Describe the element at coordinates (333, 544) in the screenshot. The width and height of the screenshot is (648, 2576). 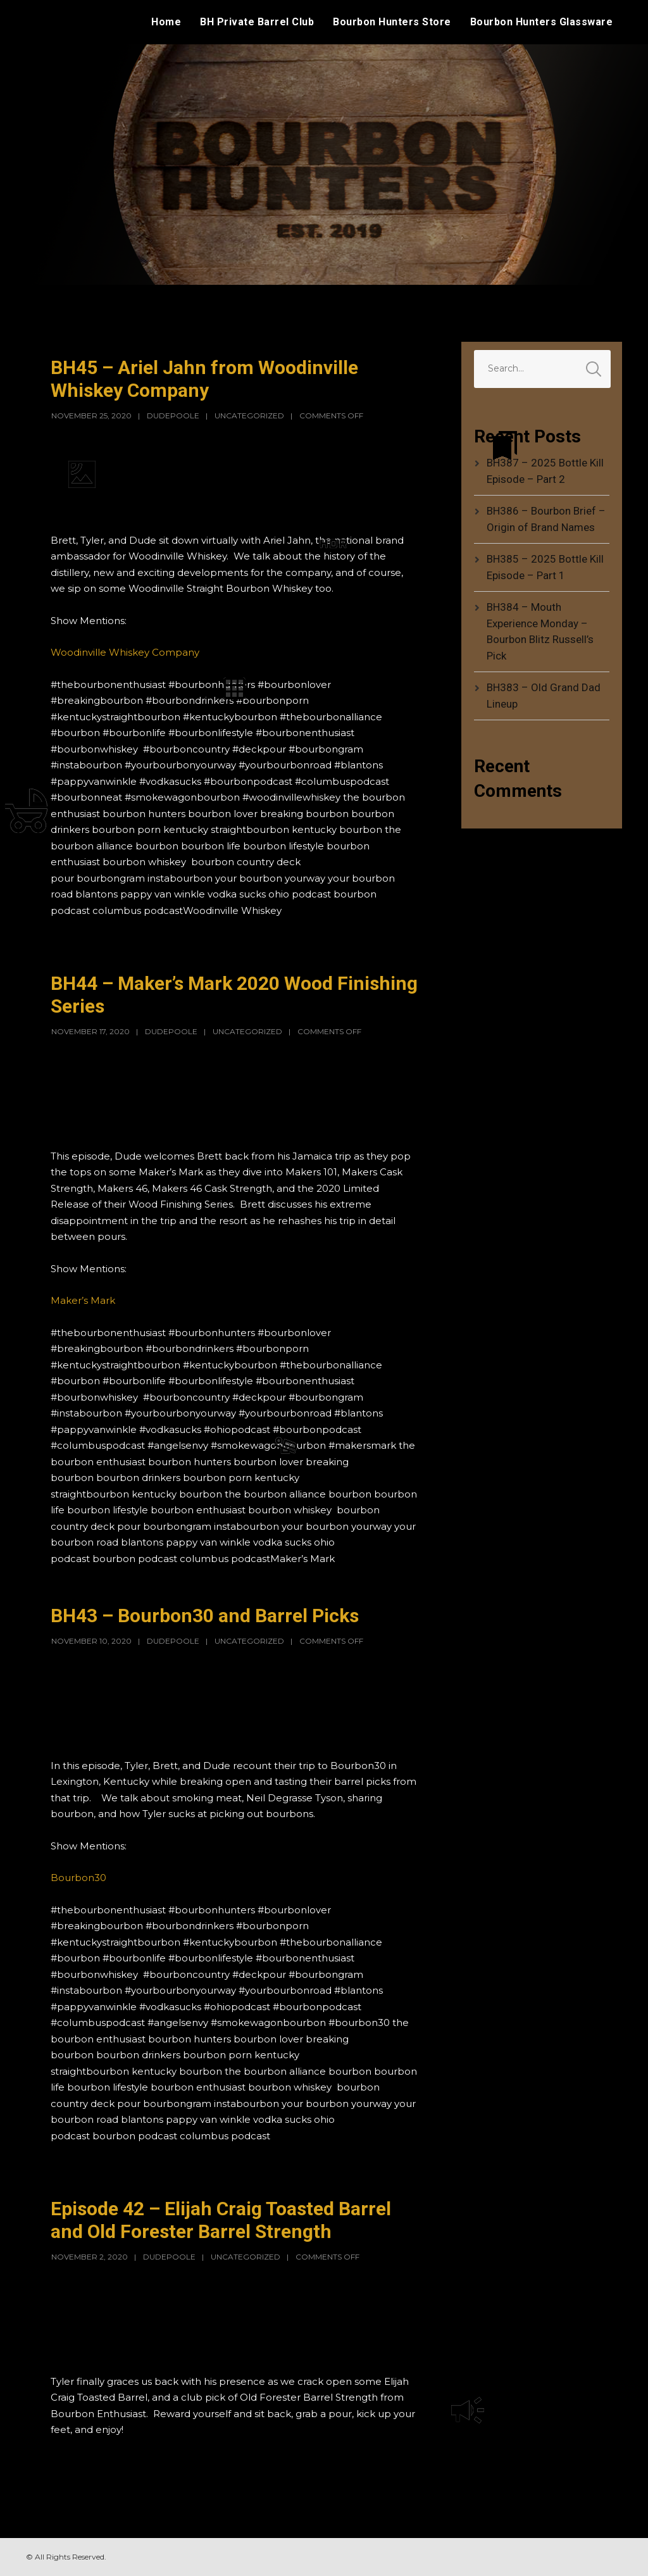
I see `enable HDR mode for photos` at that location.